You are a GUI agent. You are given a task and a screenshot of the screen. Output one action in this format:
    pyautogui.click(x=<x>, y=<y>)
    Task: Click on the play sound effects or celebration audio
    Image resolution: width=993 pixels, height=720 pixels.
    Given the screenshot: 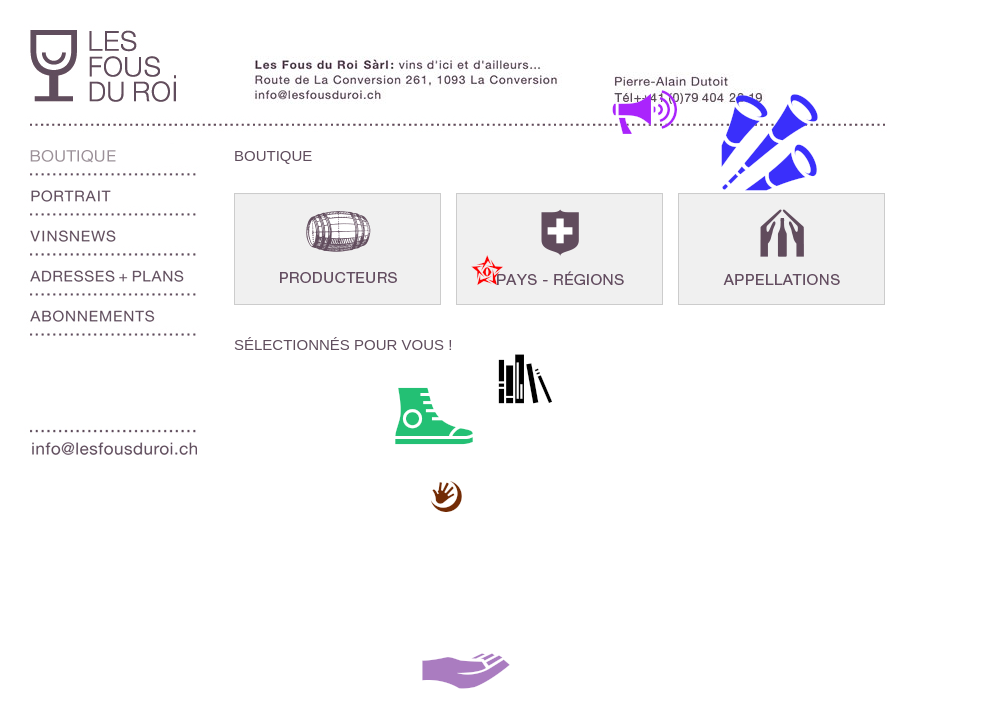 What is the action you would take?
    pyautogui.click(x=770, y=142)
    